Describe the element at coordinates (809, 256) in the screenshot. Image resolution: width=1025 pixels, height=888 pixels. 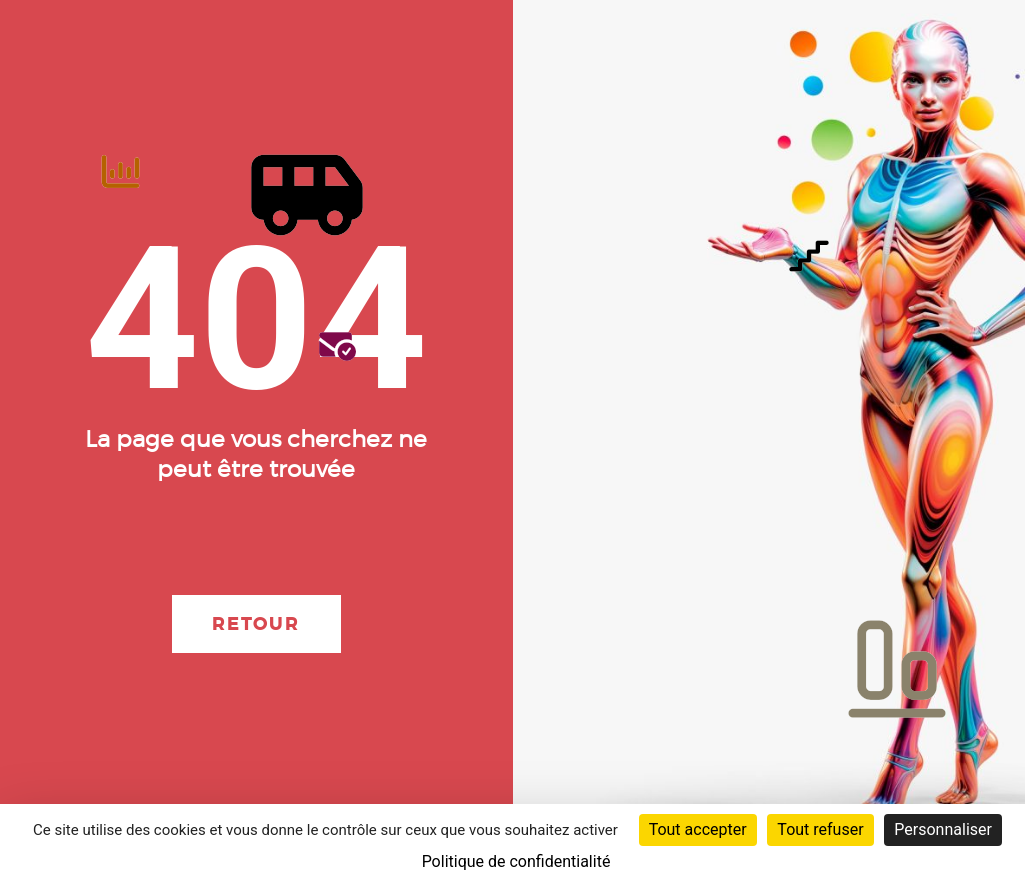
I see `indicates stairs or stairwell access` at that location.